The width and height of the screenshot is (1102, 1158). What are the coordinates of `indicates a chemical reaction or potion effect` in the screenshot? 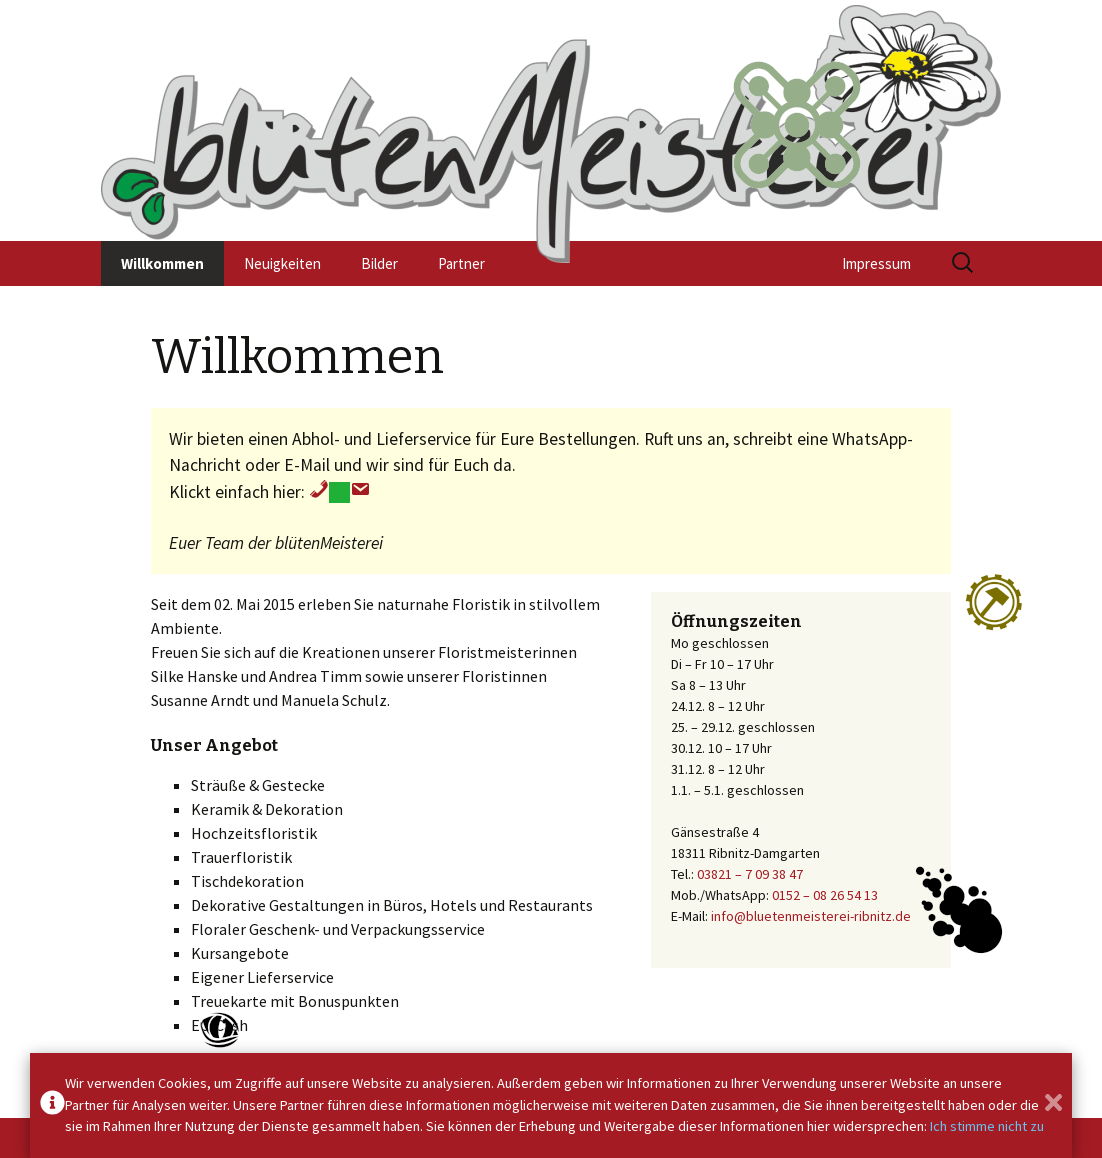 It's located at (959, 910).